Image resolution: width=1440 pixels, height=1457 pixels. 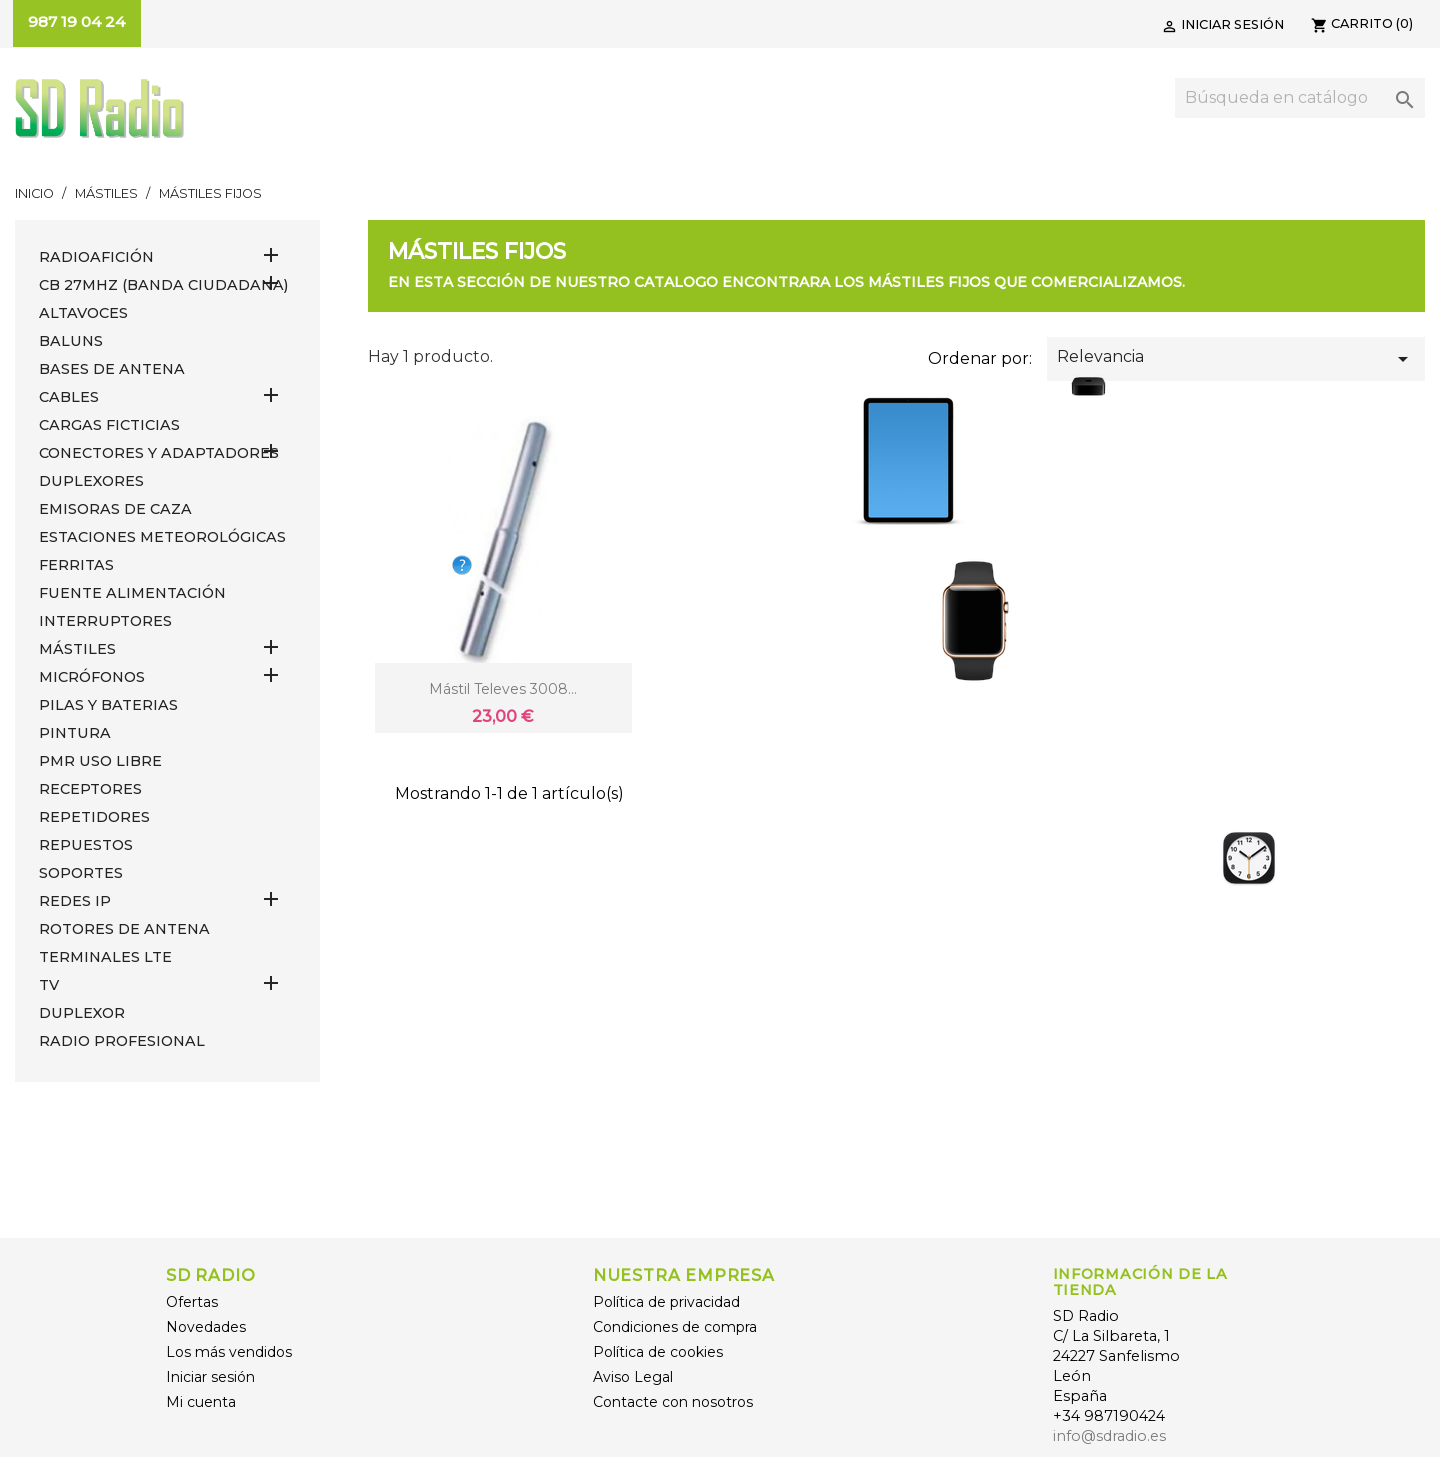 I want to click on manage connected Apple Watch device, so click(x=974, y=621).